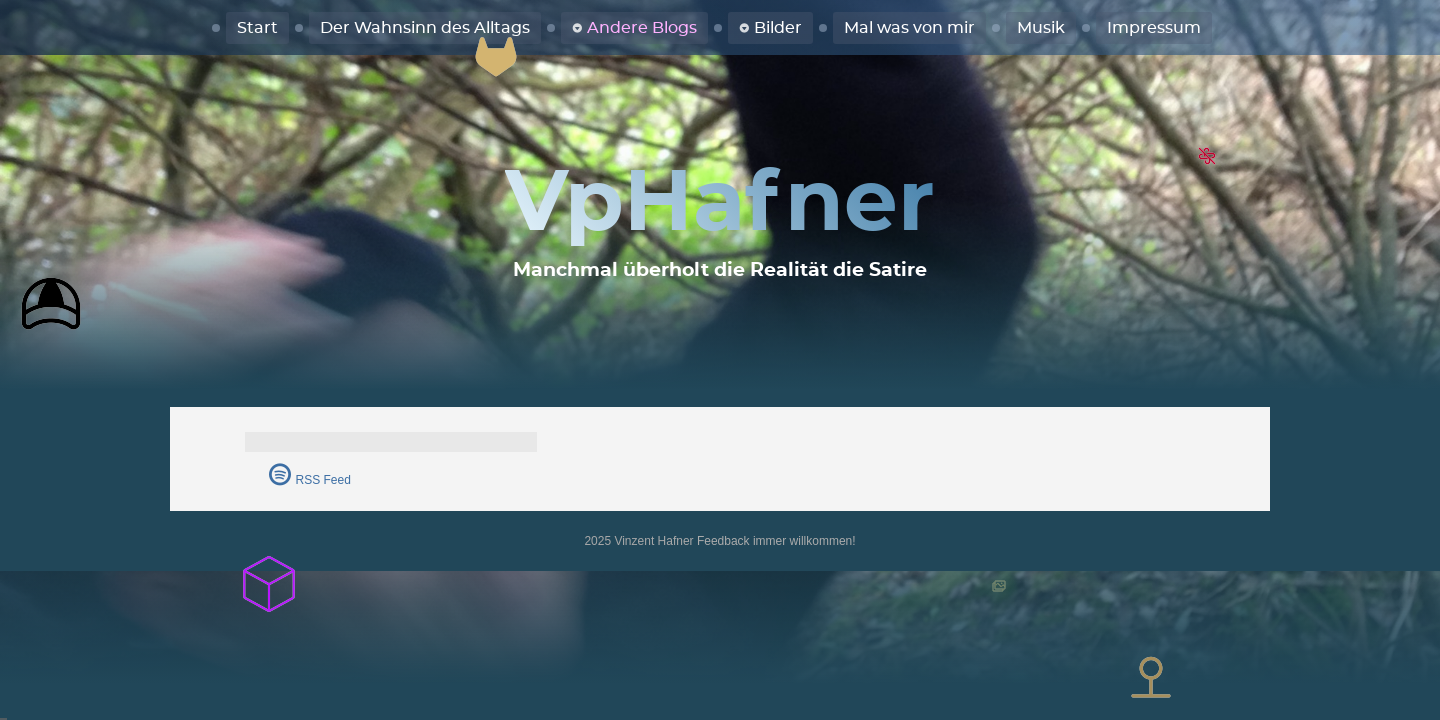  I want to click on open gitlab repository, so click(496, 56).